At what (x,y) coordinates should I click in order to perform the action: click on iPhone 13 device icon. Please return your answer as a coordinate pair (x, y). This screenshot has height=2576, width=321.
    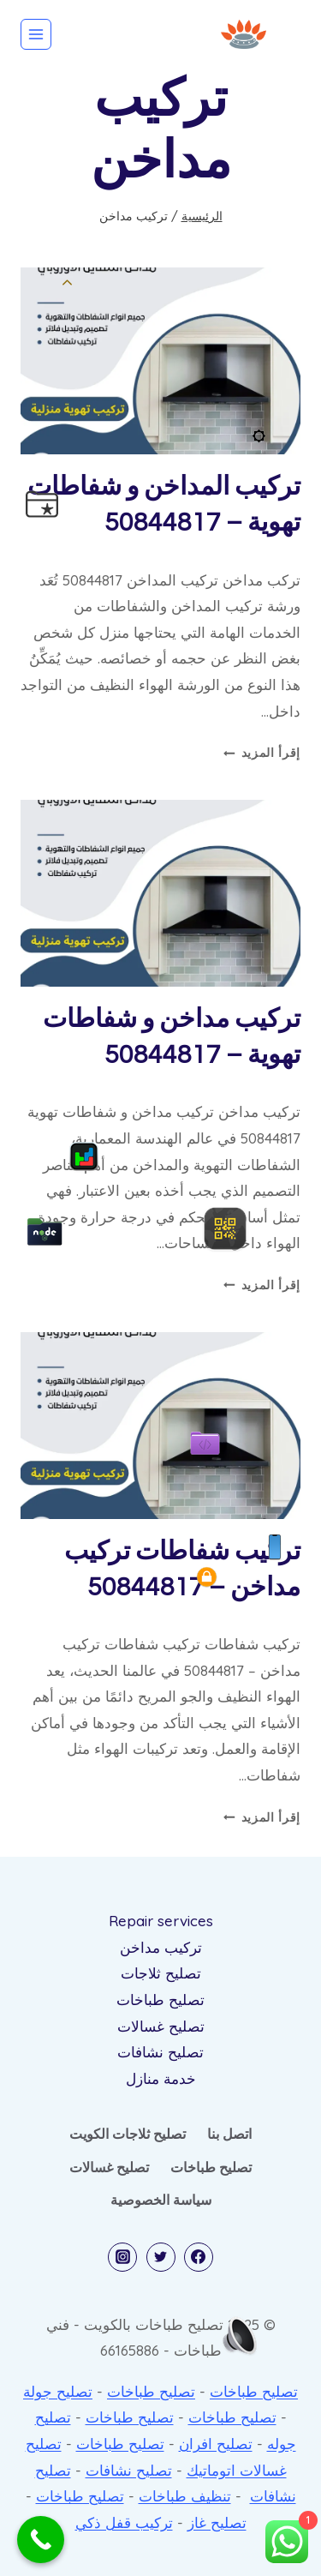
    Looking at the image, I should click on (275, 1547).